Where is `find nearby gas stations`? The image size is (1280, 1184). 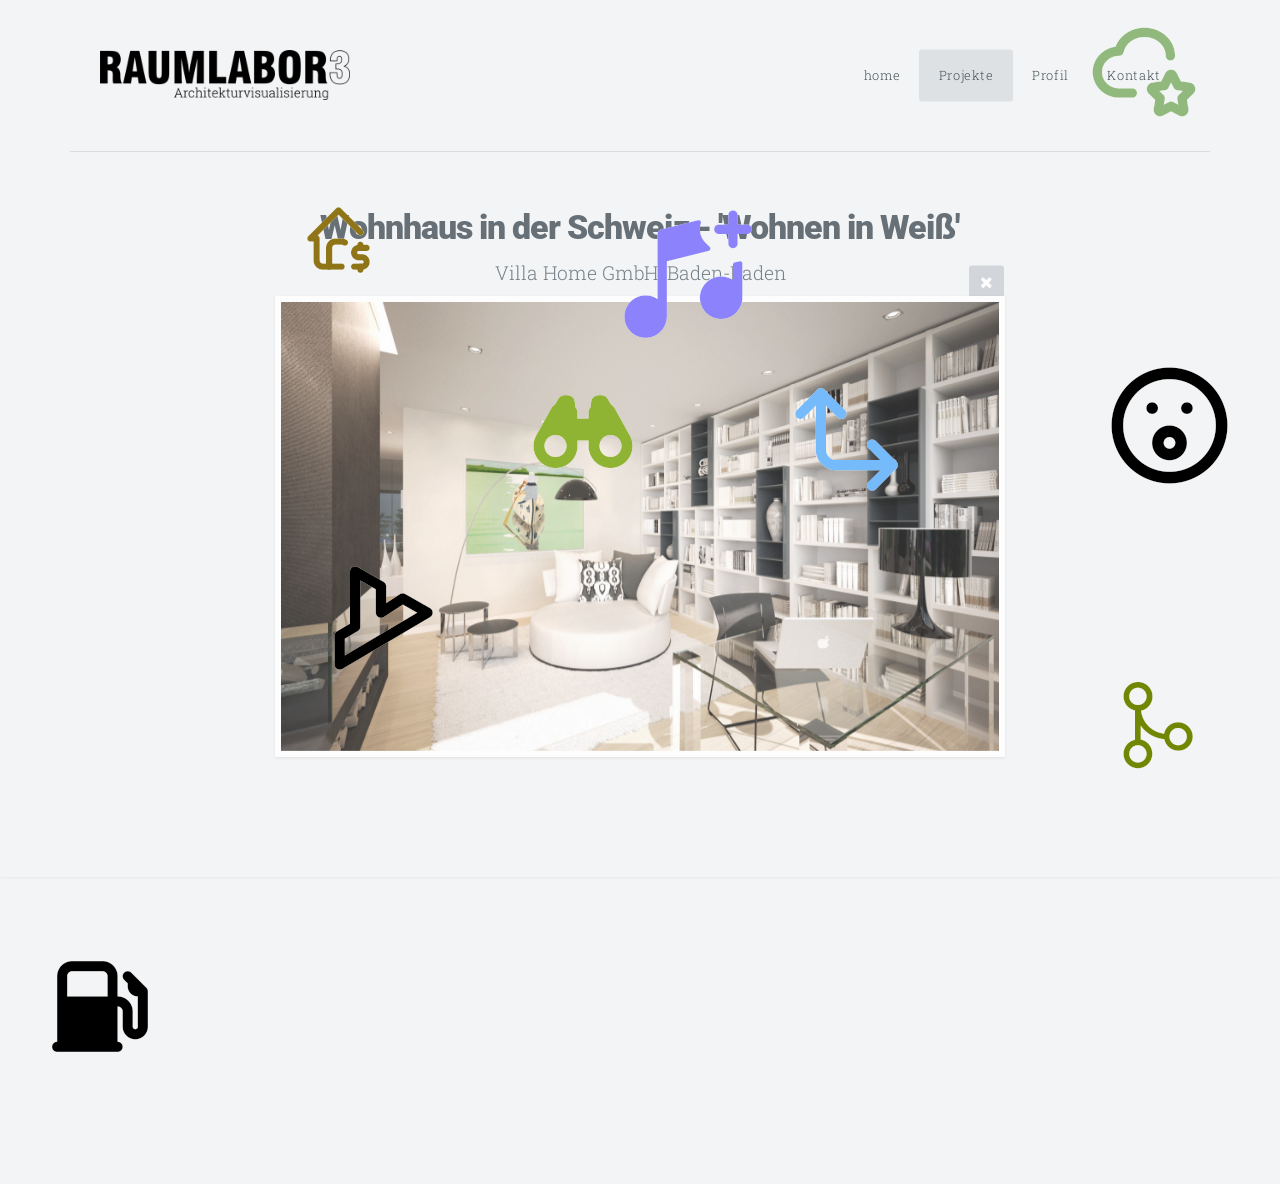 find nearby gas stations is located at coordinates (102, 1006).